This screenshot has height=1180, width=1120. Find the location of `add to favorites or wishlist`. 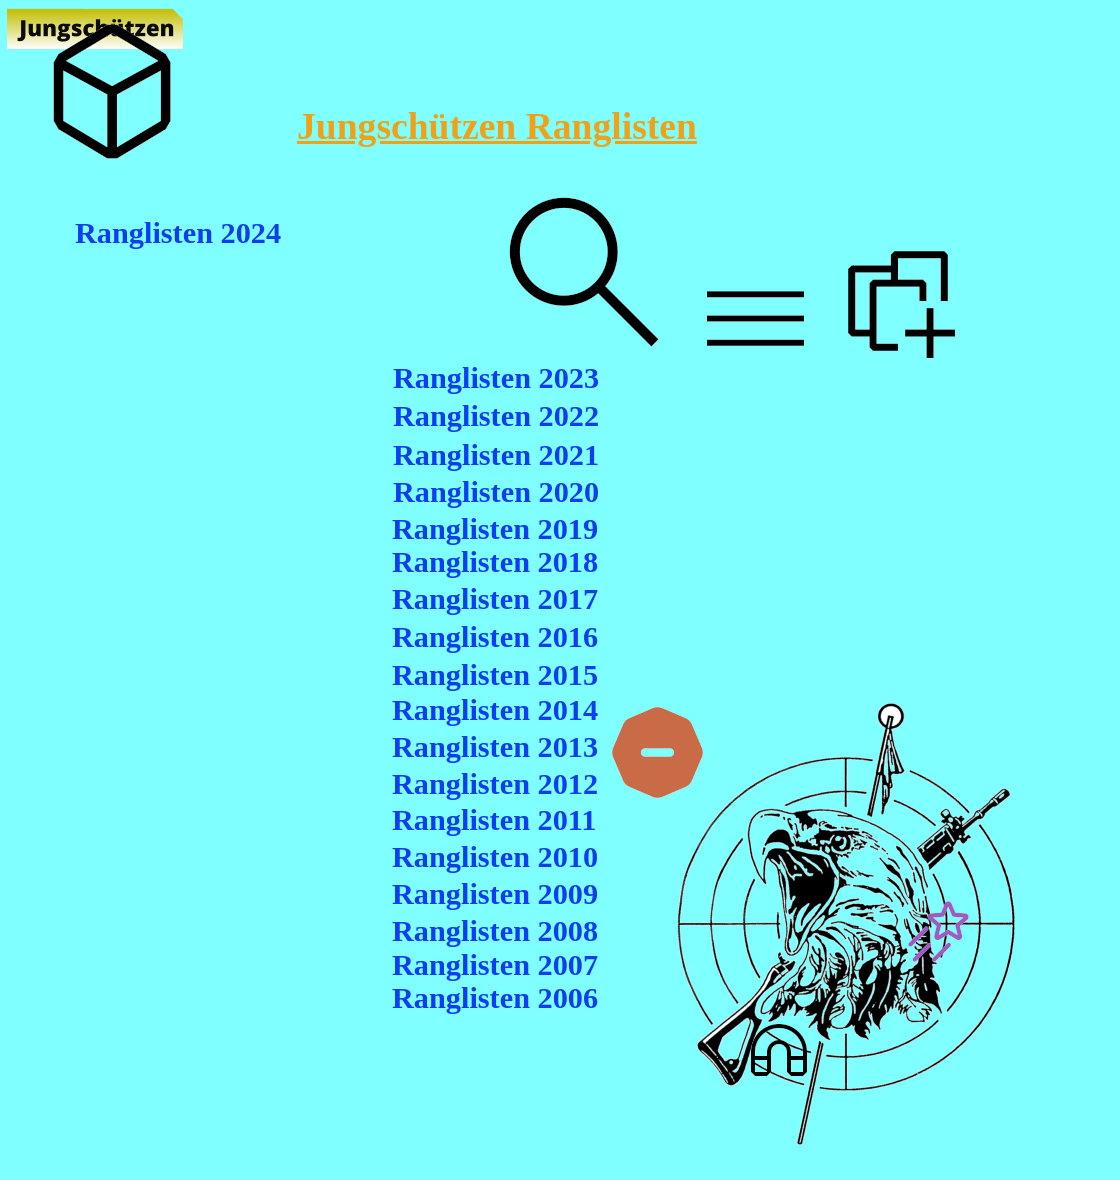

add to favorites or wishlist is located at coordinates (938, 931).